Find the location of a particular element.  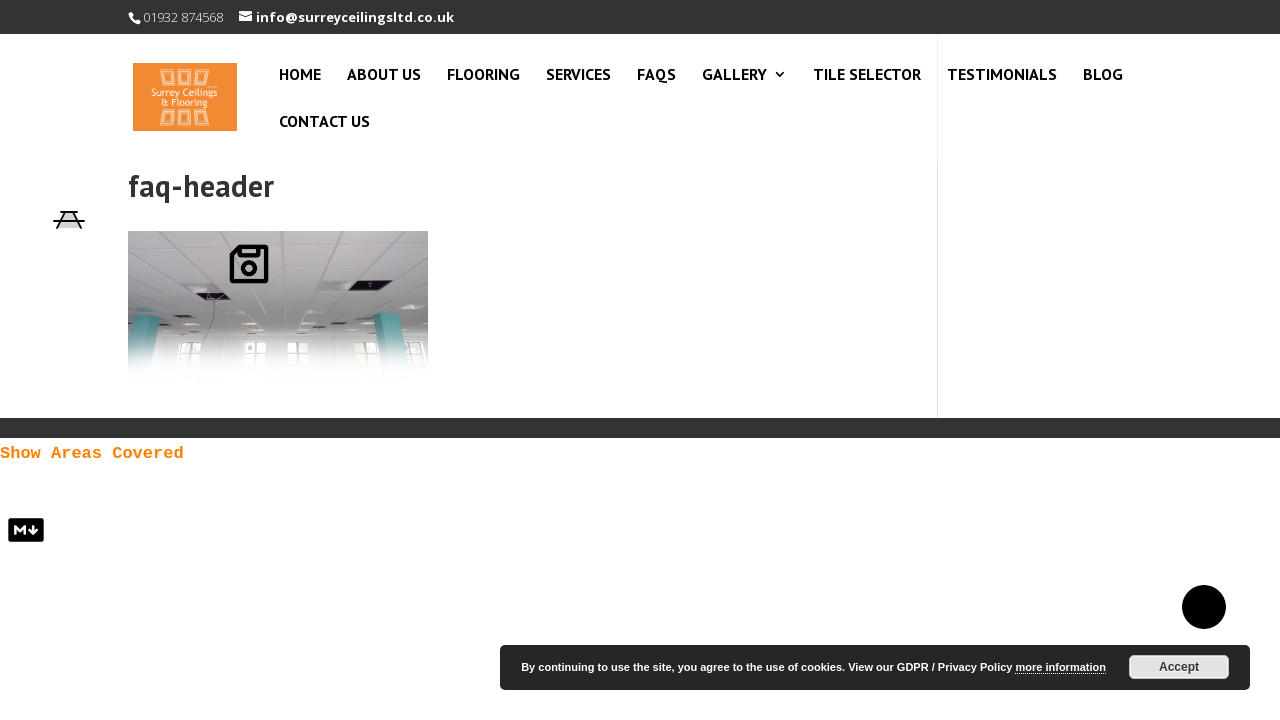

indicates an unread notification or message is located at coordinates (1204, 607).